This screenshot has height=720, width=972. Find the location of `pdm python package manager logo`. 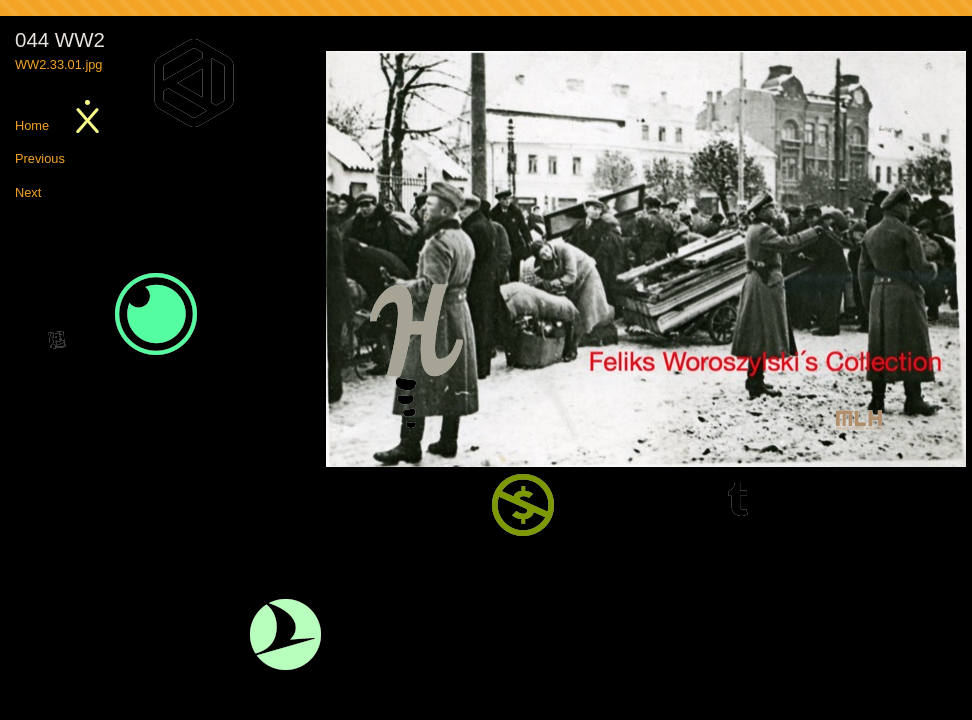

pdm python package manager logo is located at coordinates (194, 83).